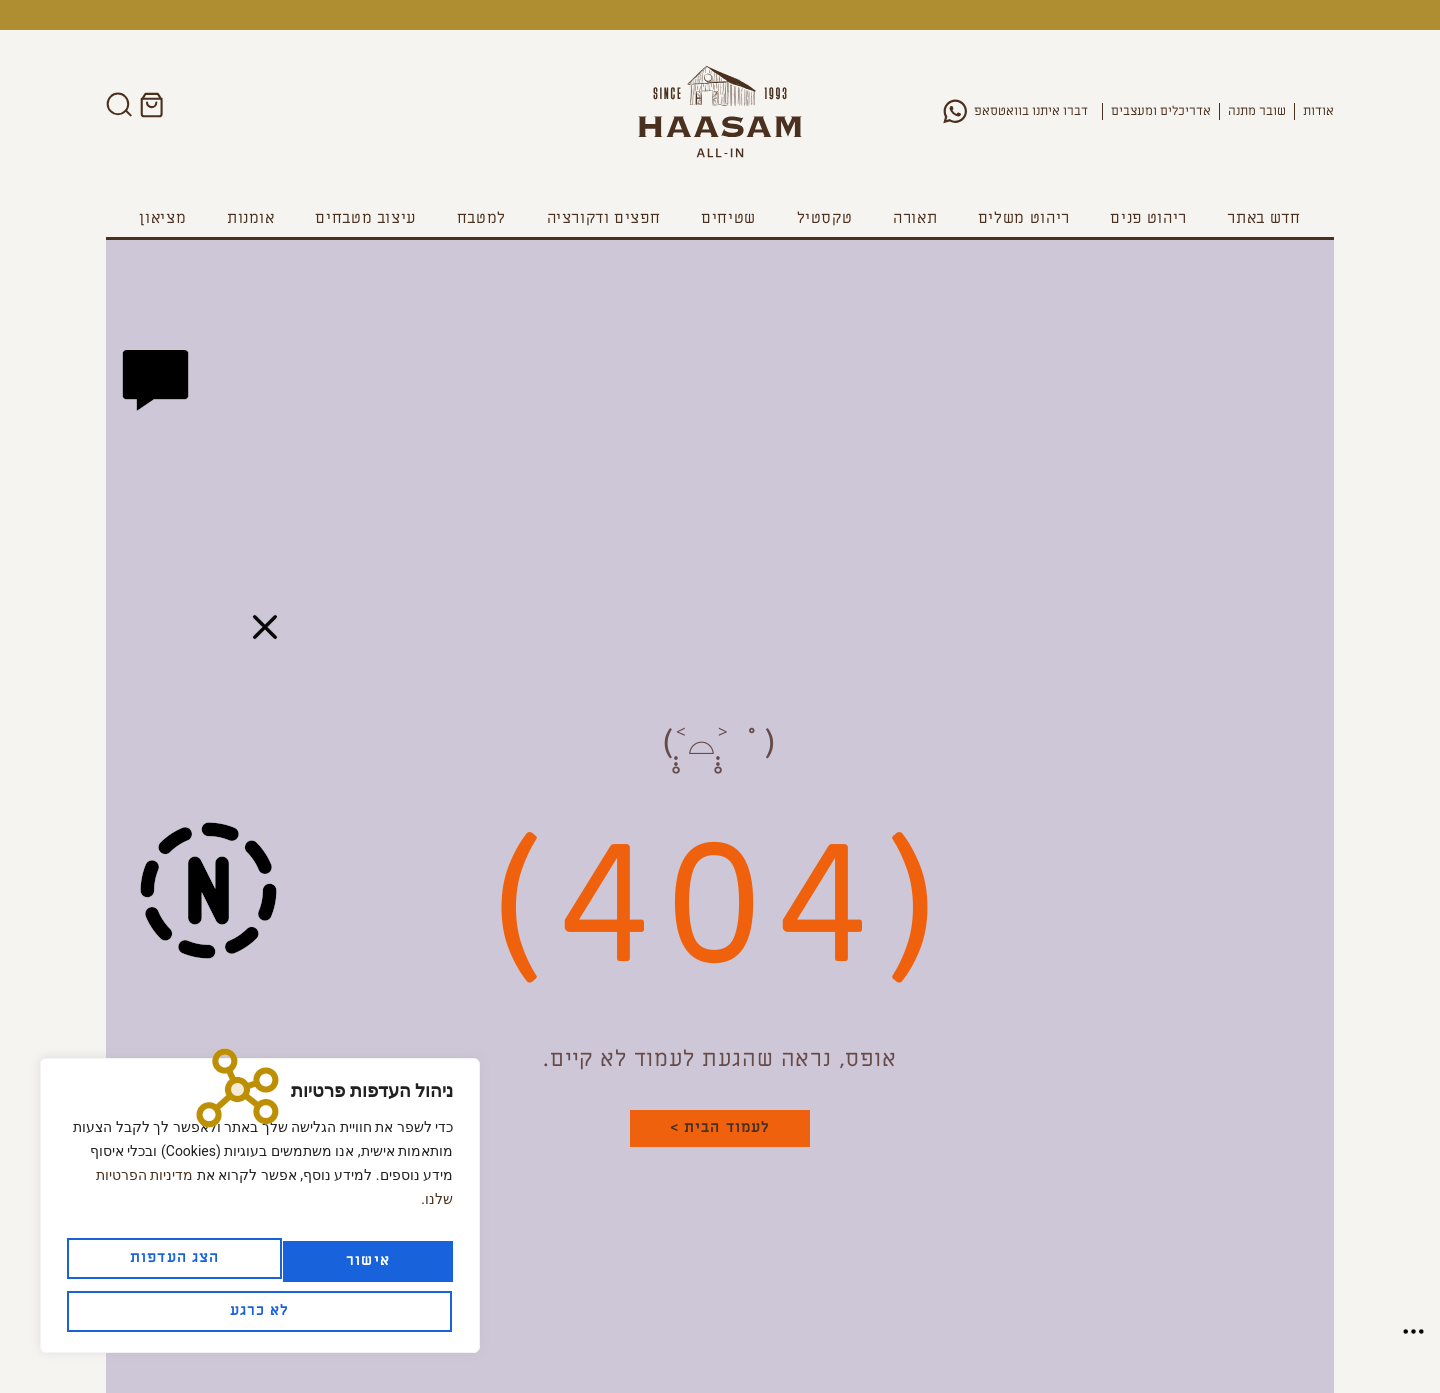 This screenshot has height=1393, width=1440. What do you see at coordinates (1413, 1331) in the screenshot?
I see `access more options or actions` at bounding box center [1413, 1331].